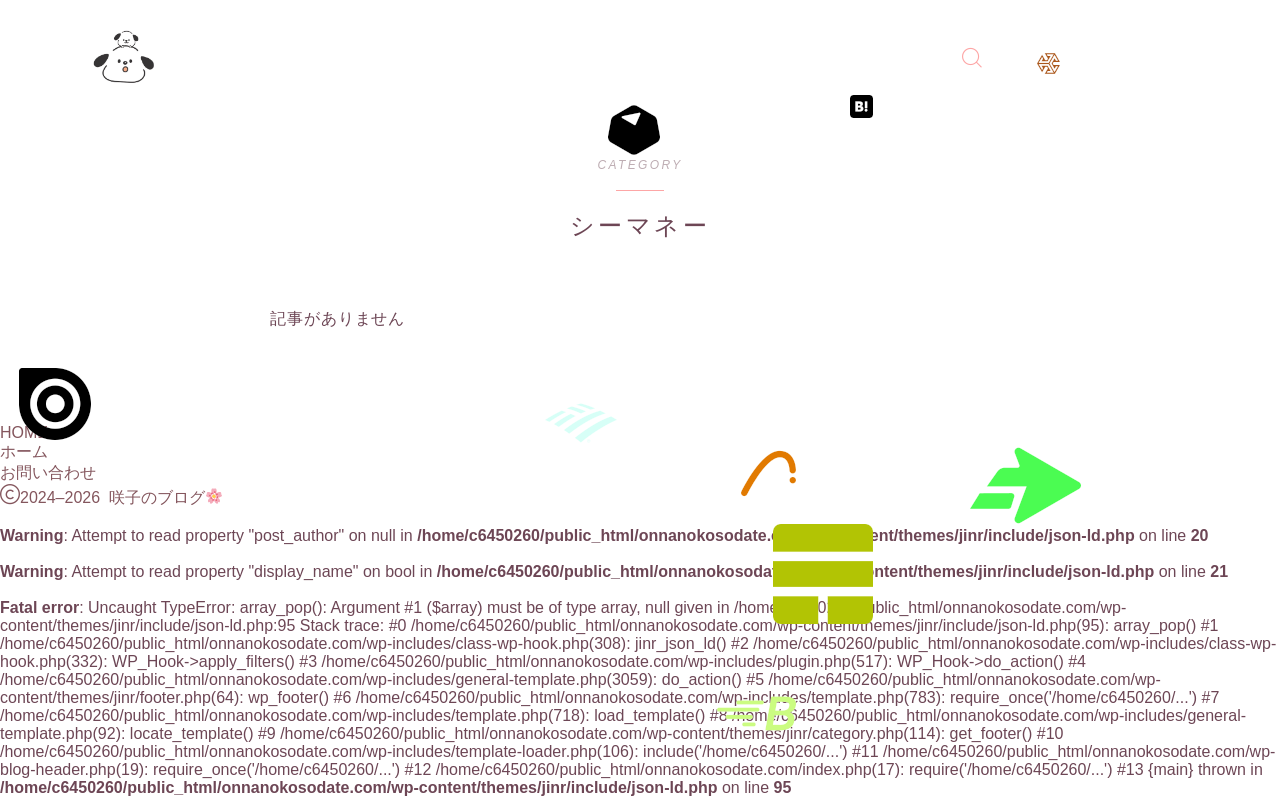 The image size is (1280, 797). What do you see at coordinates (768, 473) in the screenshot?
I see `open archicad application` at bounding box center [768, 473].